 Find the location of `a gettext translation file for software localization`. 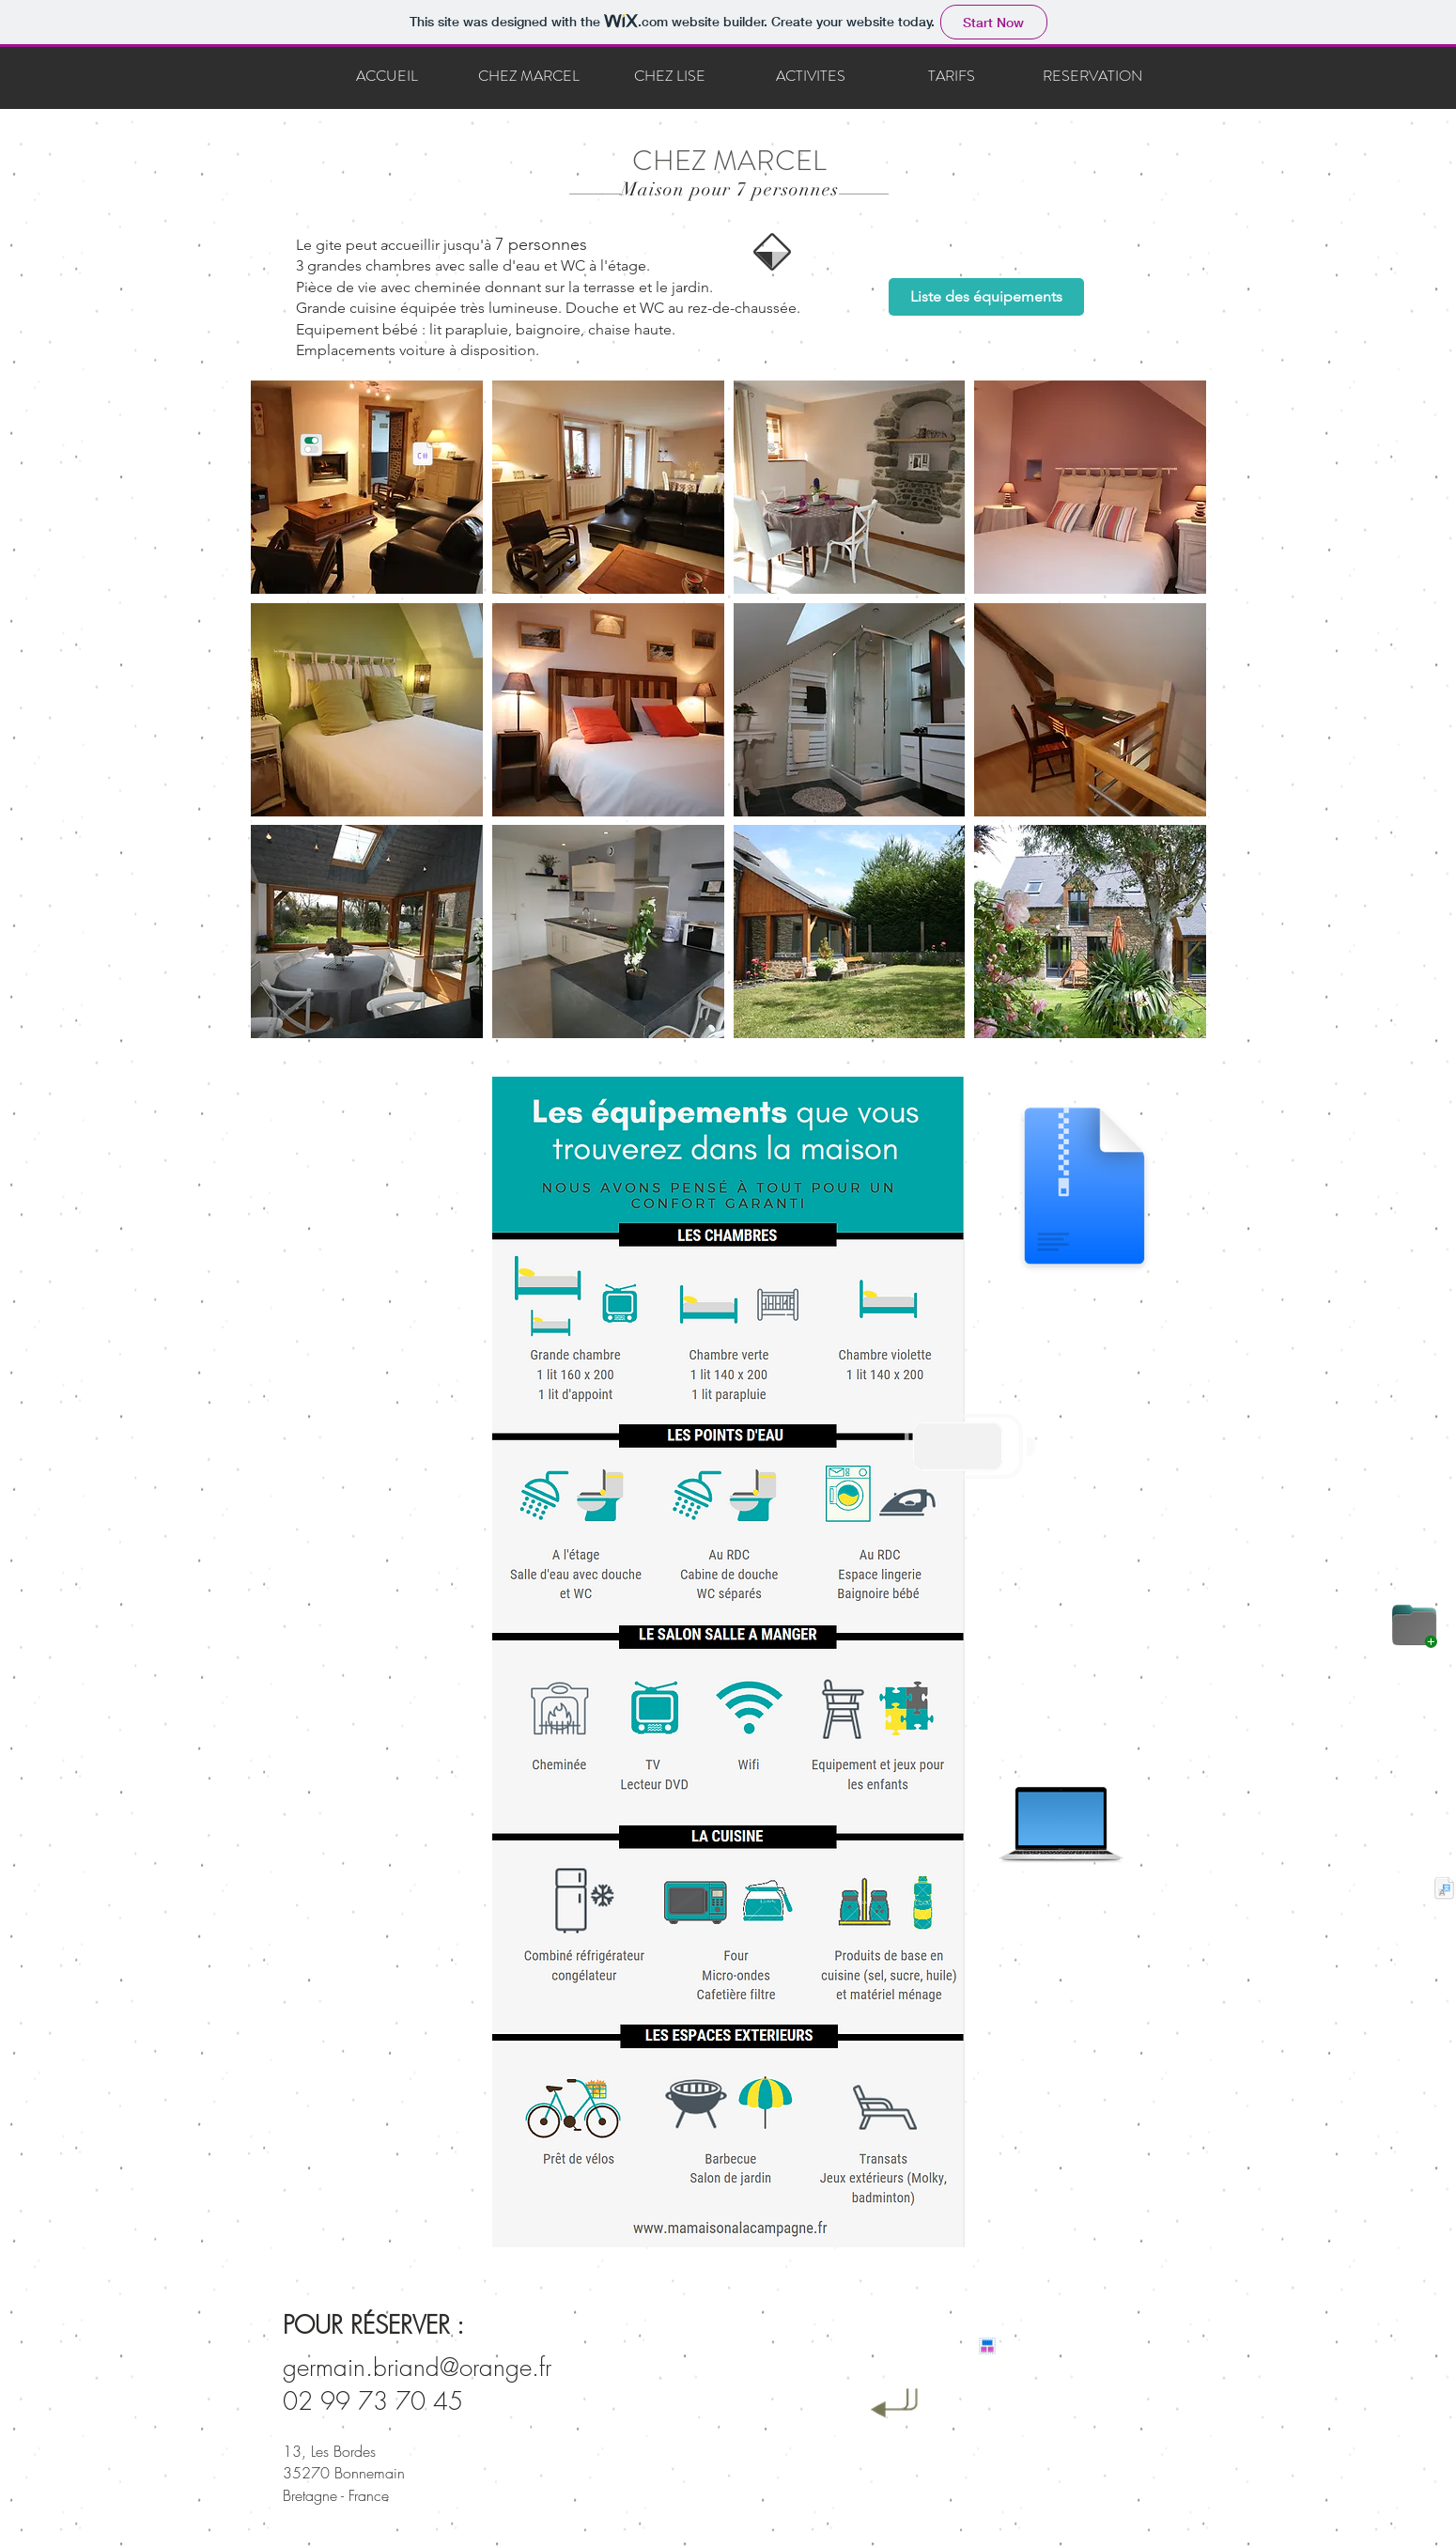

a gettext translation file for software localization is located at coordinates (1444, 1887).